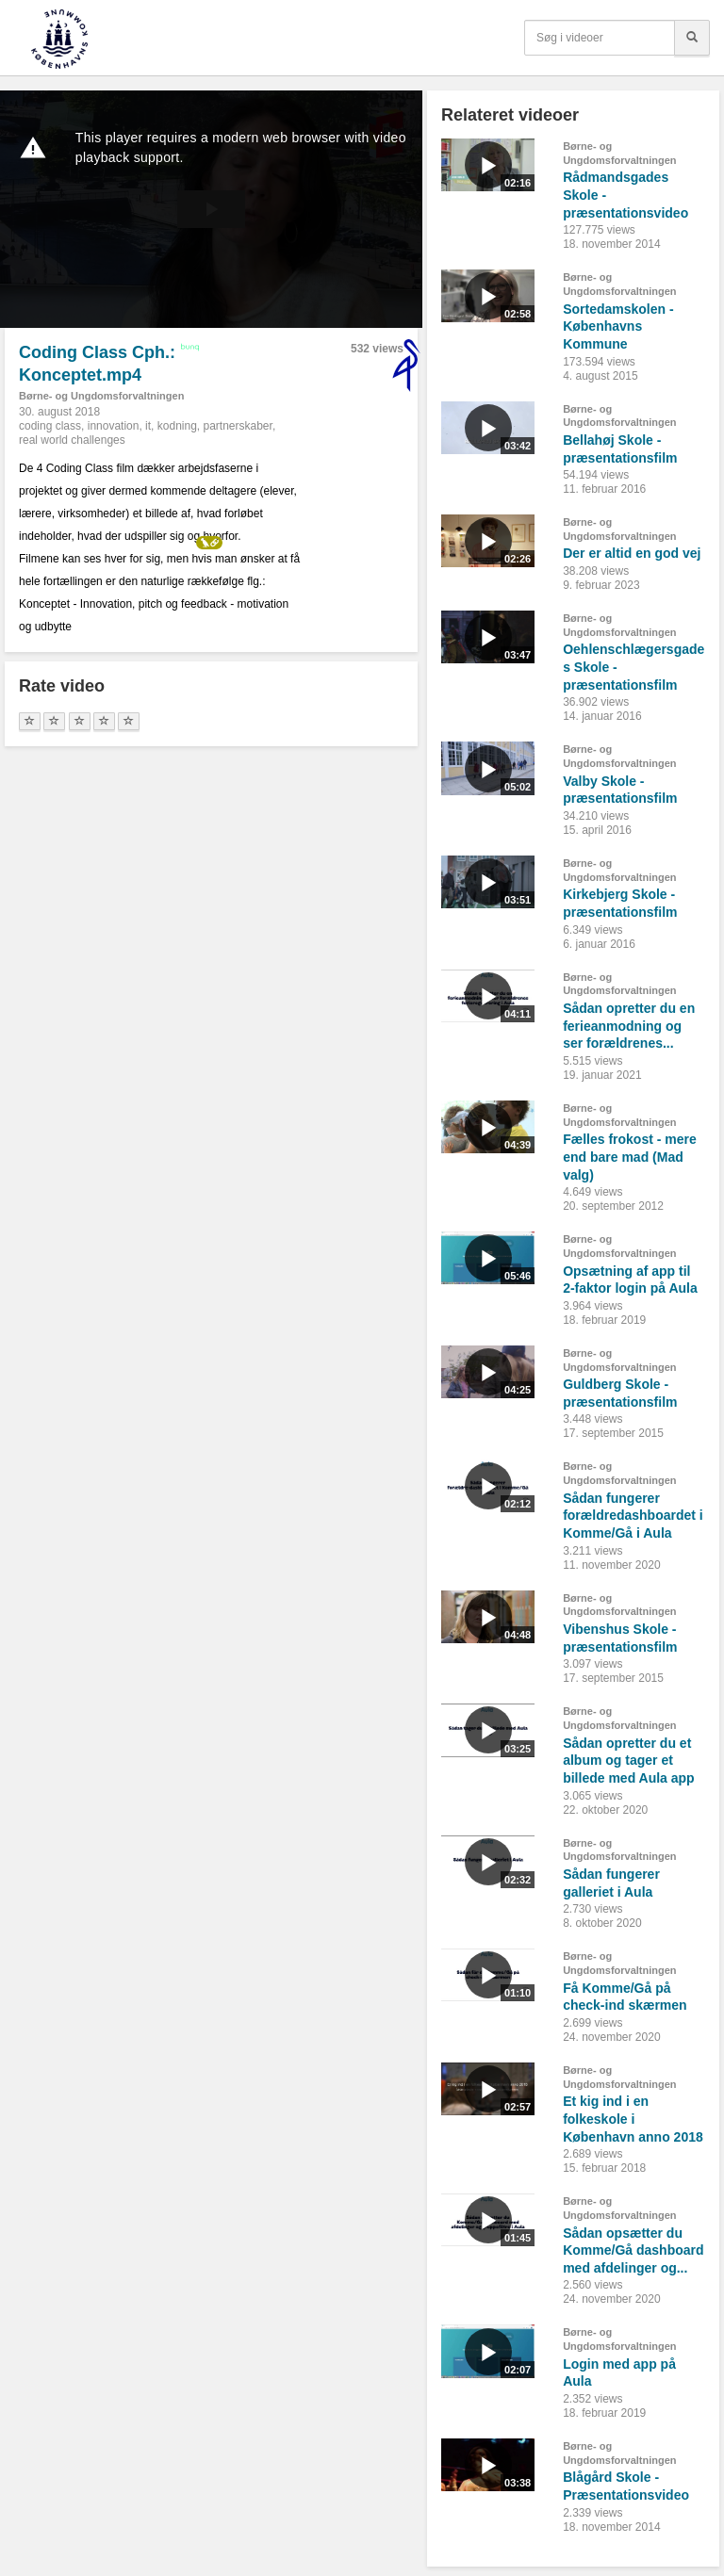  What do you see at coordinates (209, 543) in the screenshot?
I see `langchain official logo` at bounding box center [209, 543].